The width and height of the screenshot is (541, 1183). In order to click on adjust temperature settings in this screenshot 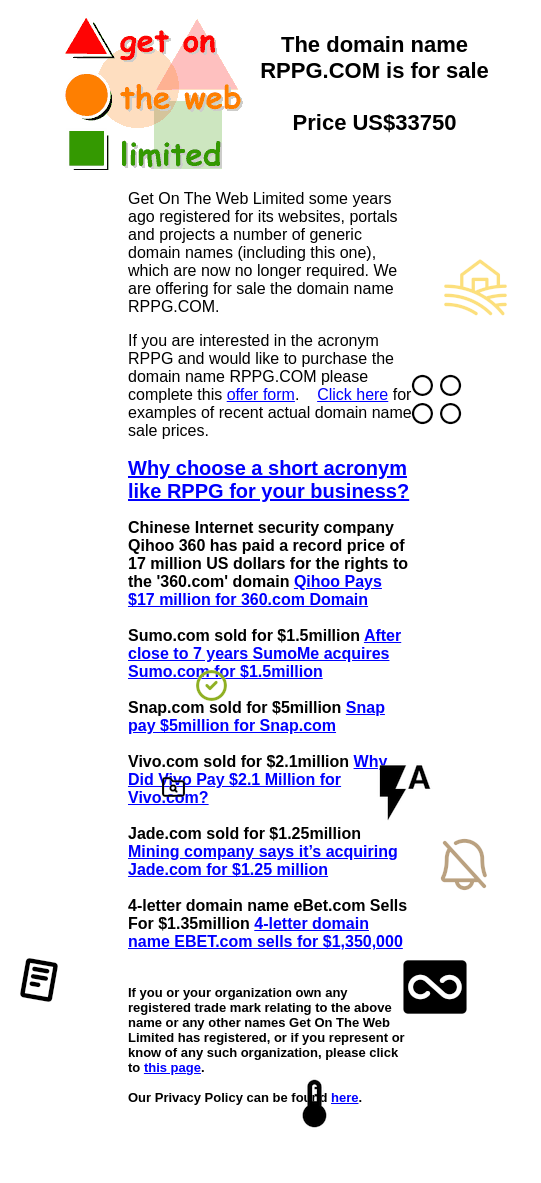, I will do `click(314, 1103)`.